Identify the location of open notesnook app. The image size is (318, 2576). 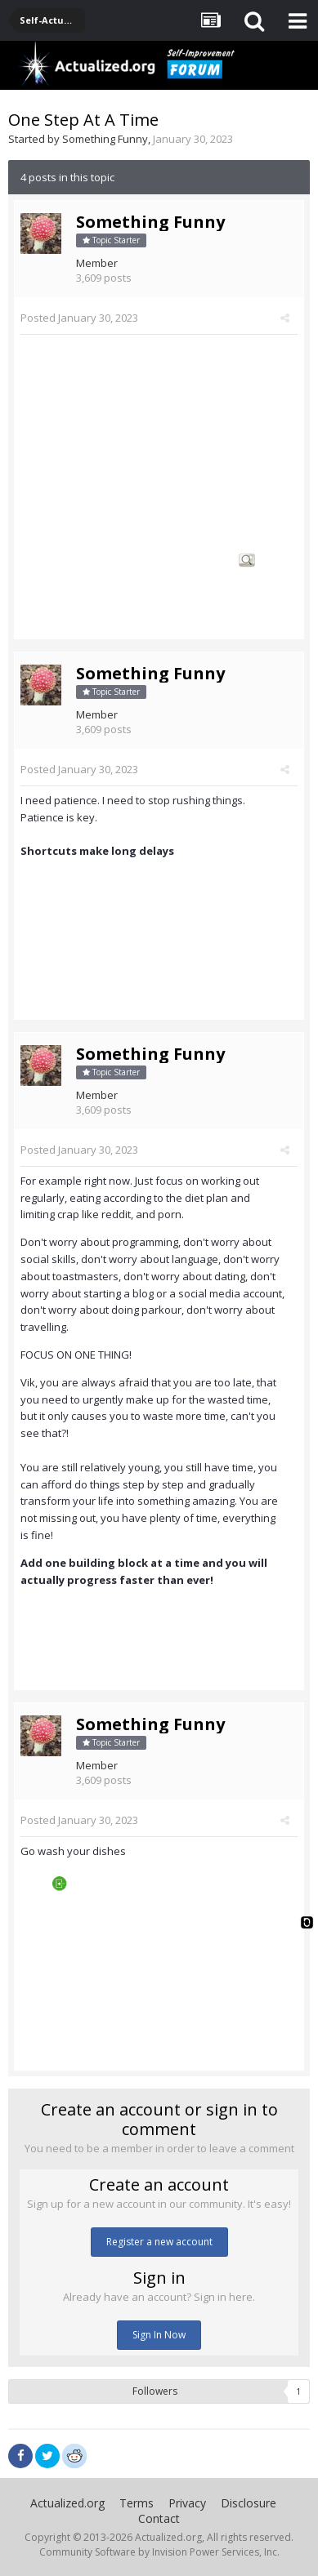
(307, 1922).